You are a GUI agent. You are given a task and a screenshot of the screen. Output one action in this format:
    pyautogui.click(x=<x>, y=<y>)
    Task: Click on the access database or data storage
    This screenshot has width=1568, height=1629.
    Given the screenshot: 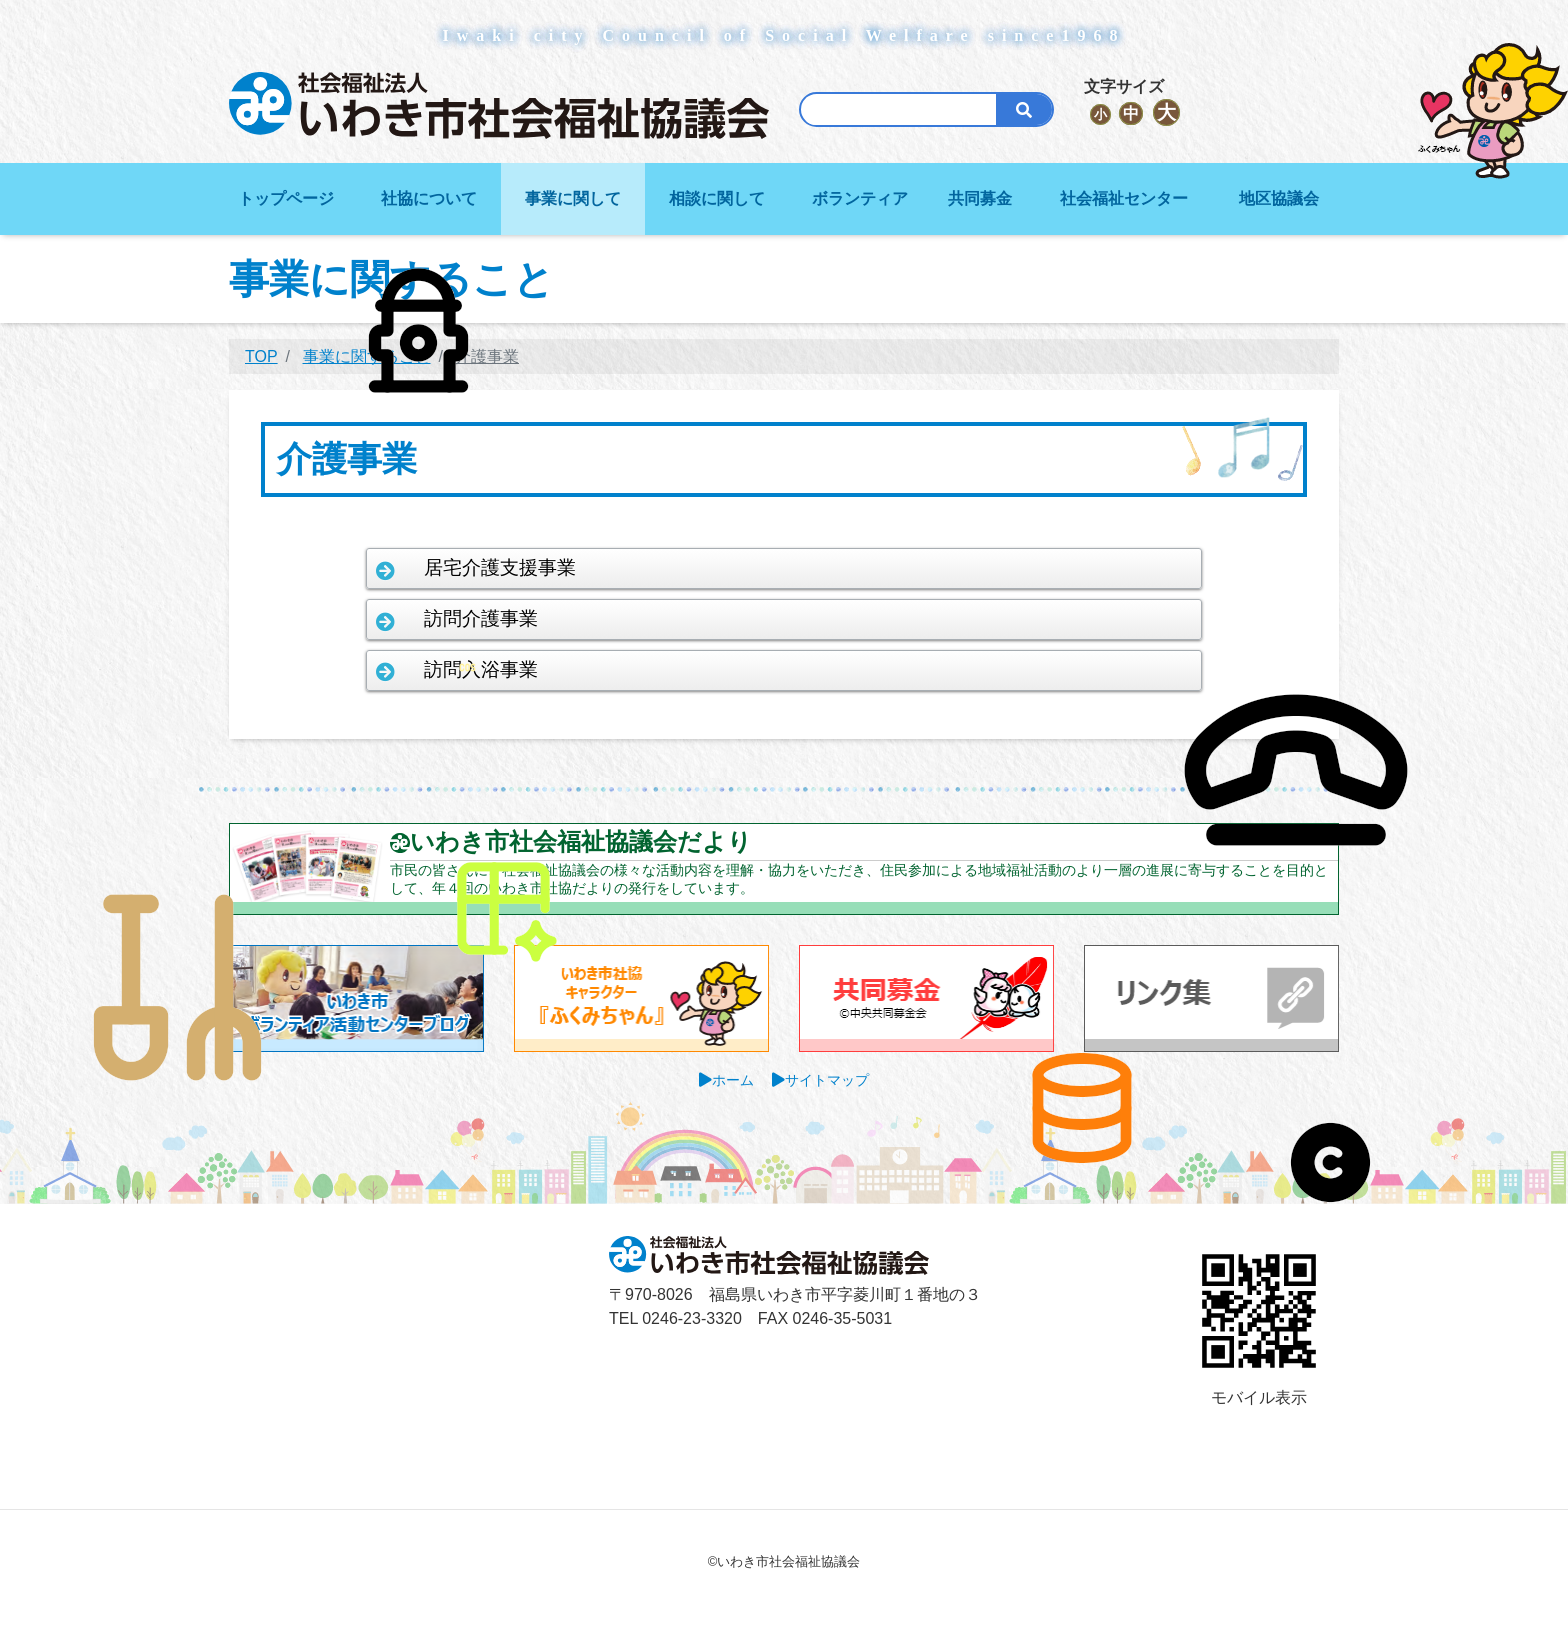 What is the action you would take?
    pyautogui.click(x=1082, y=1108)
    